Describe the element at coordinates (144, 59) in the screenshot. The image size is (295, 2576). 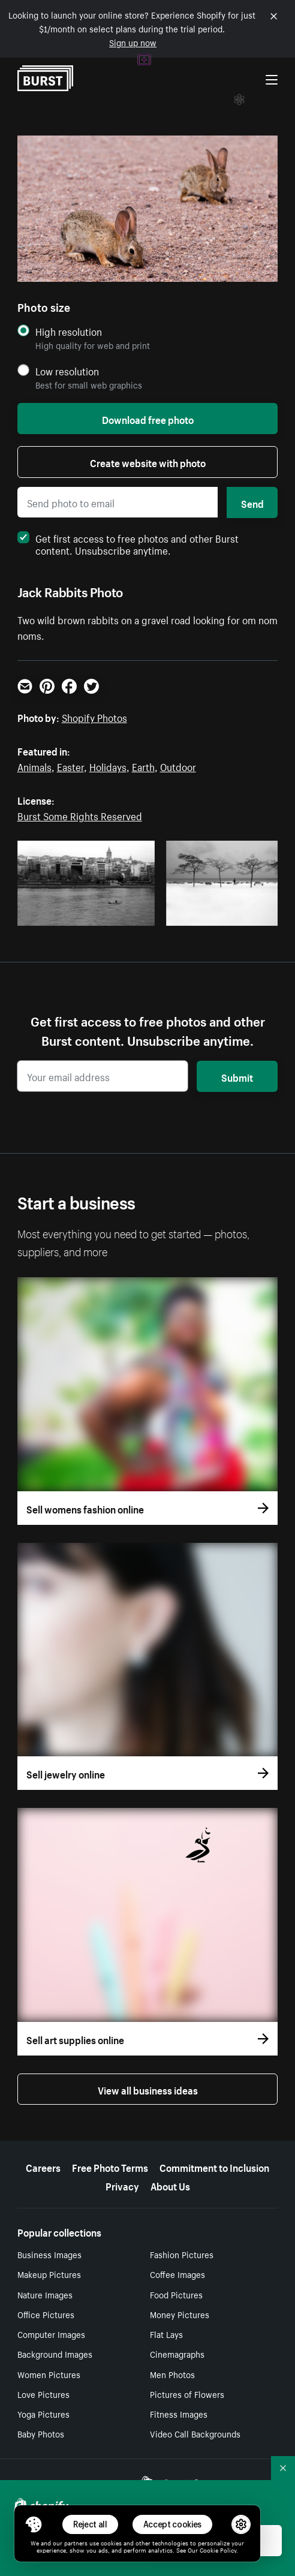
I see `access health or medical supplies` at that location.